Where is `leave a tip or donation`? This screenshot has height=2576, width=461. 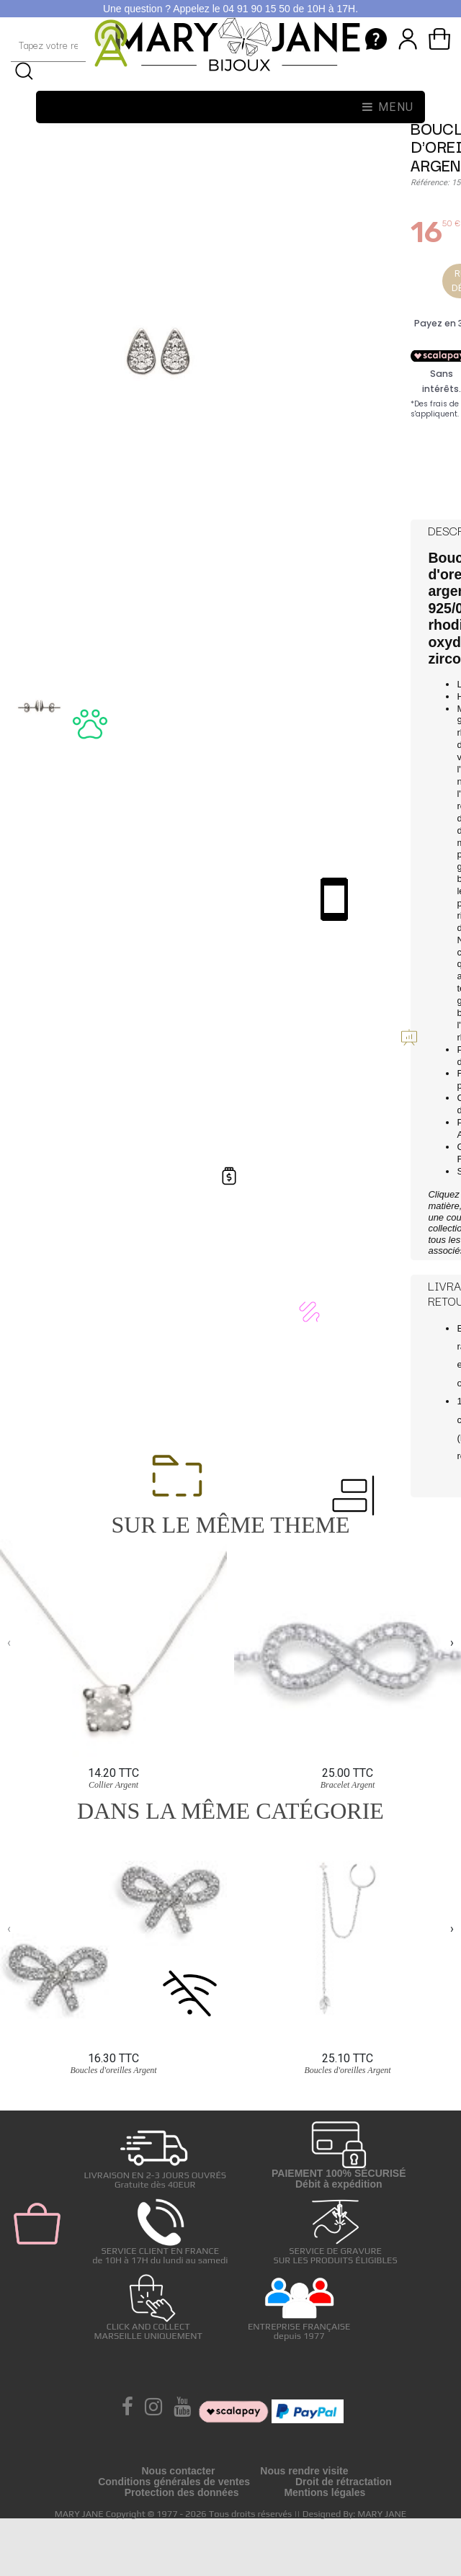
leave a tip or donation is located at coordinates (229, 1176).